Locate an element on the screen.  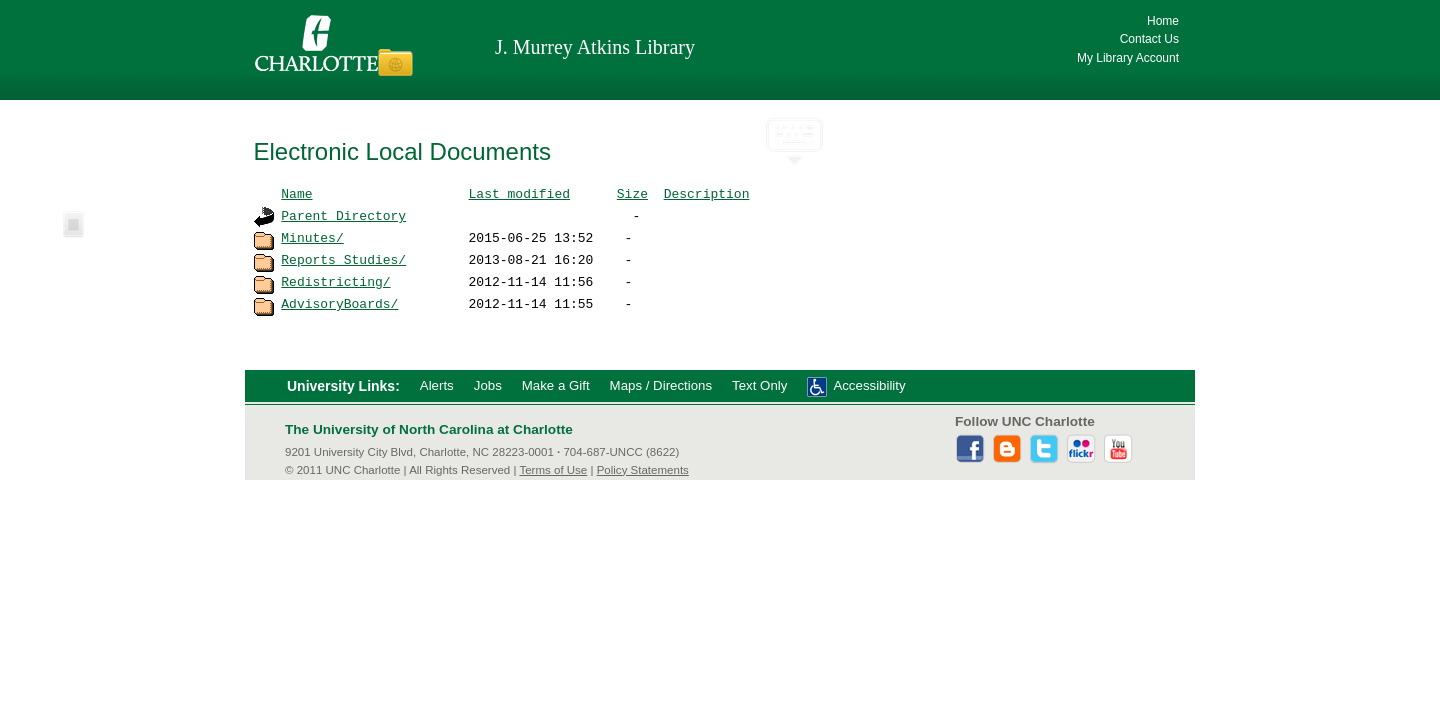
hide the virtual keyboard is located at coordinates (794, 141).